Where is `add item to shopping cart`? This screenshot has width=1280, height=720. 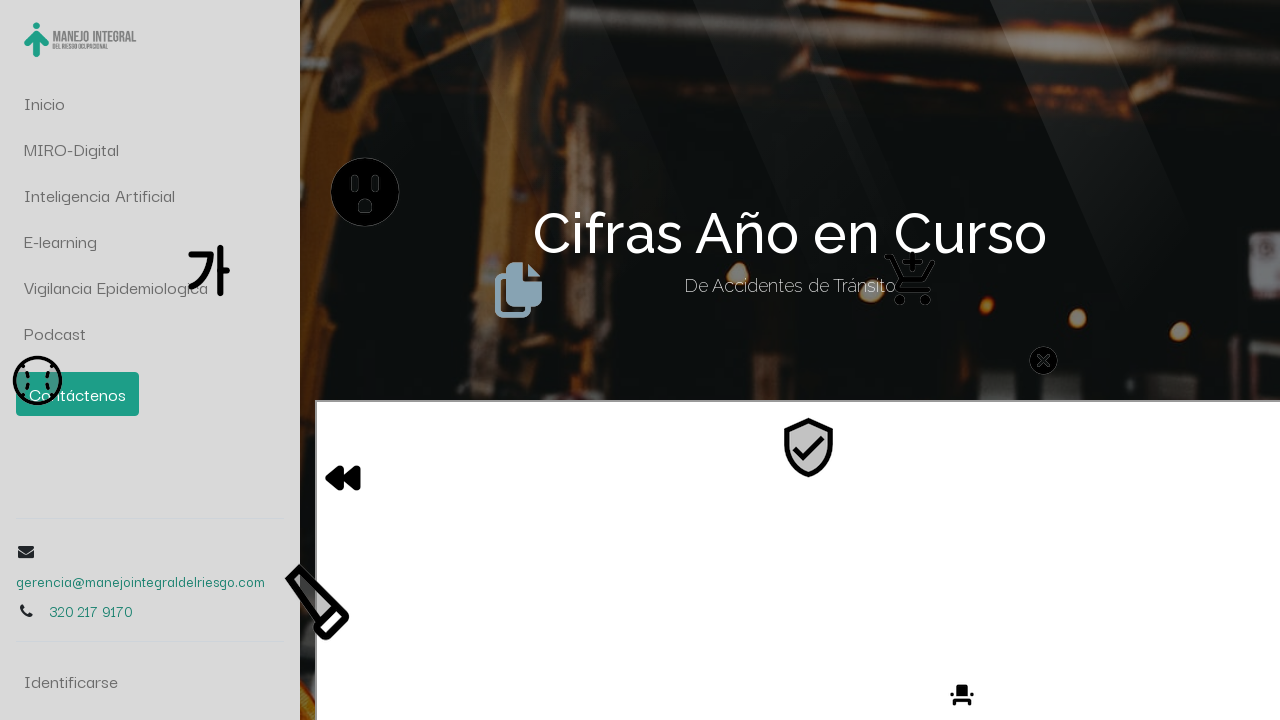 add item to shopping cart is located at coordinates (912, 279).